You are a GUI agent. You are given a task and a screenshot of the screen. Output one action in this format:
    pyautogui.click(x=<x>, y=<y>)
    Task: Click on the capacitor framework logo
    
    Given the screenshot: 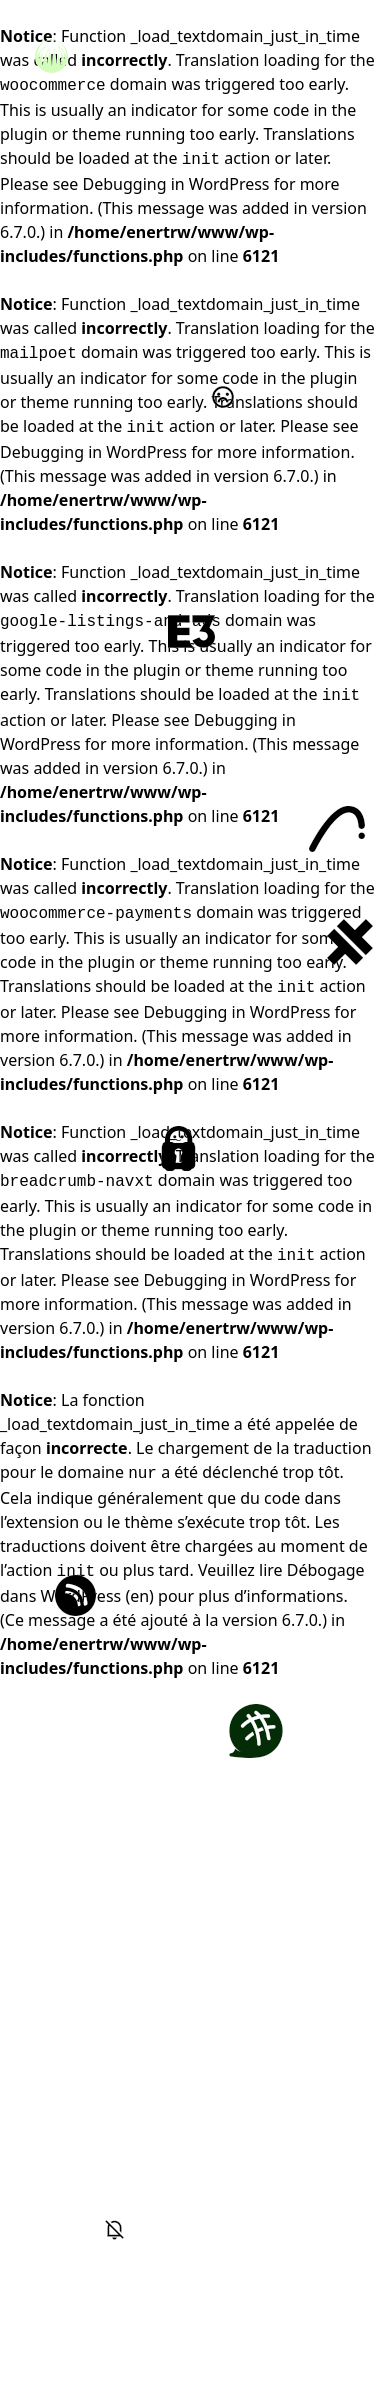 What is the action you would take?
    pyautogui.click(x=350, y=942)
    